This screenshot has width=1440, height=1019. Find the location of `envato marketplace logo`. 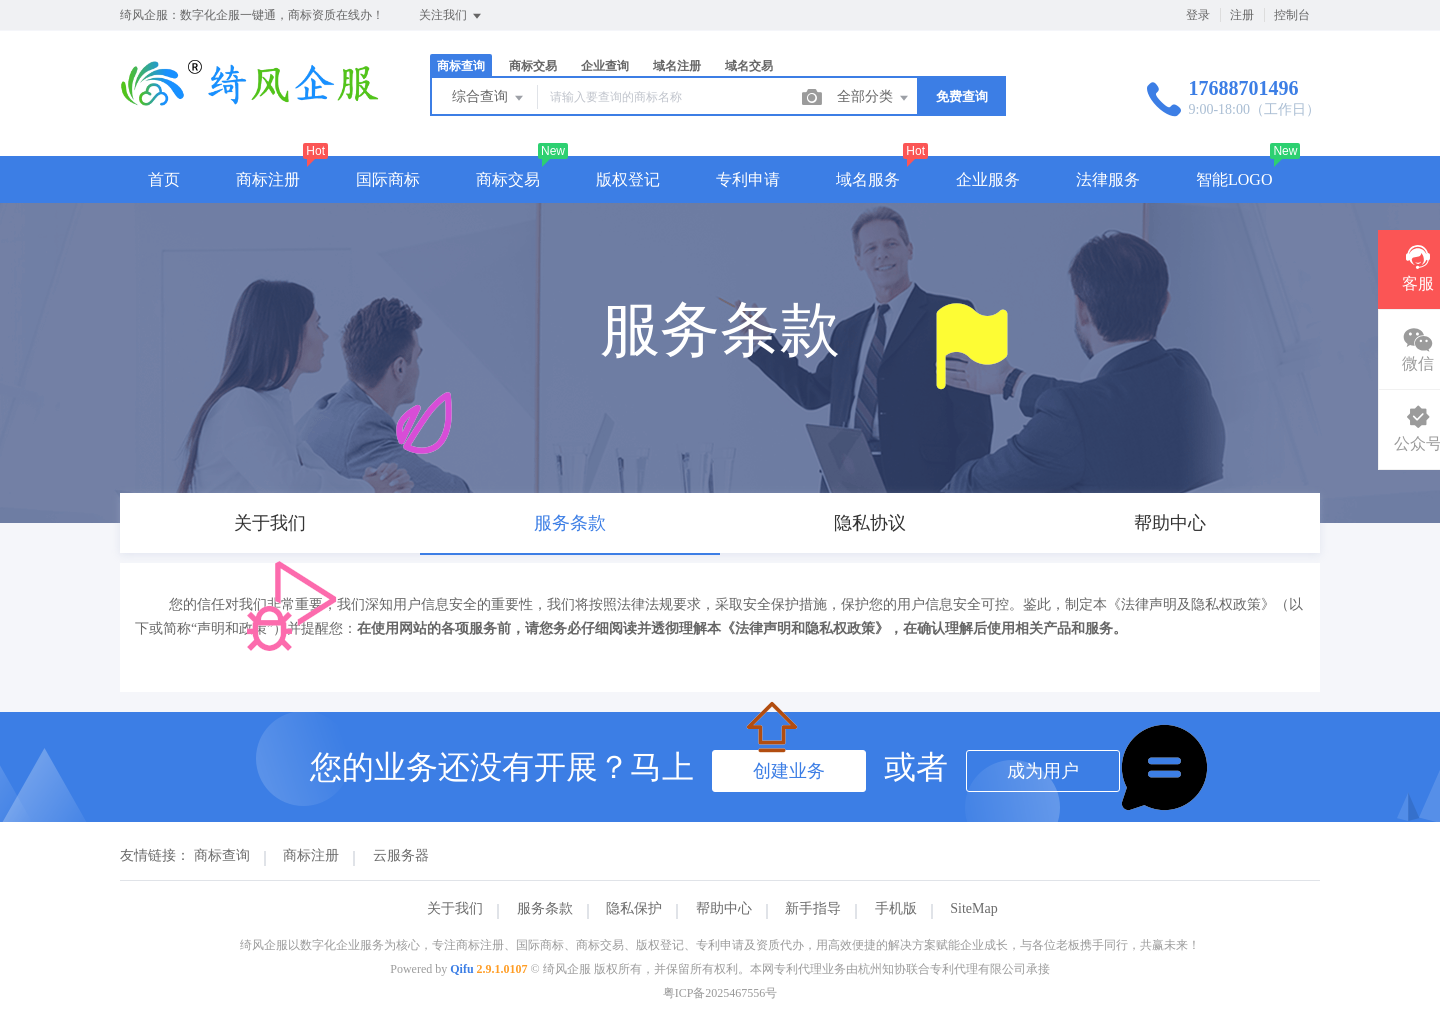

envato marketplace logo is located at coordinates (424, 423).